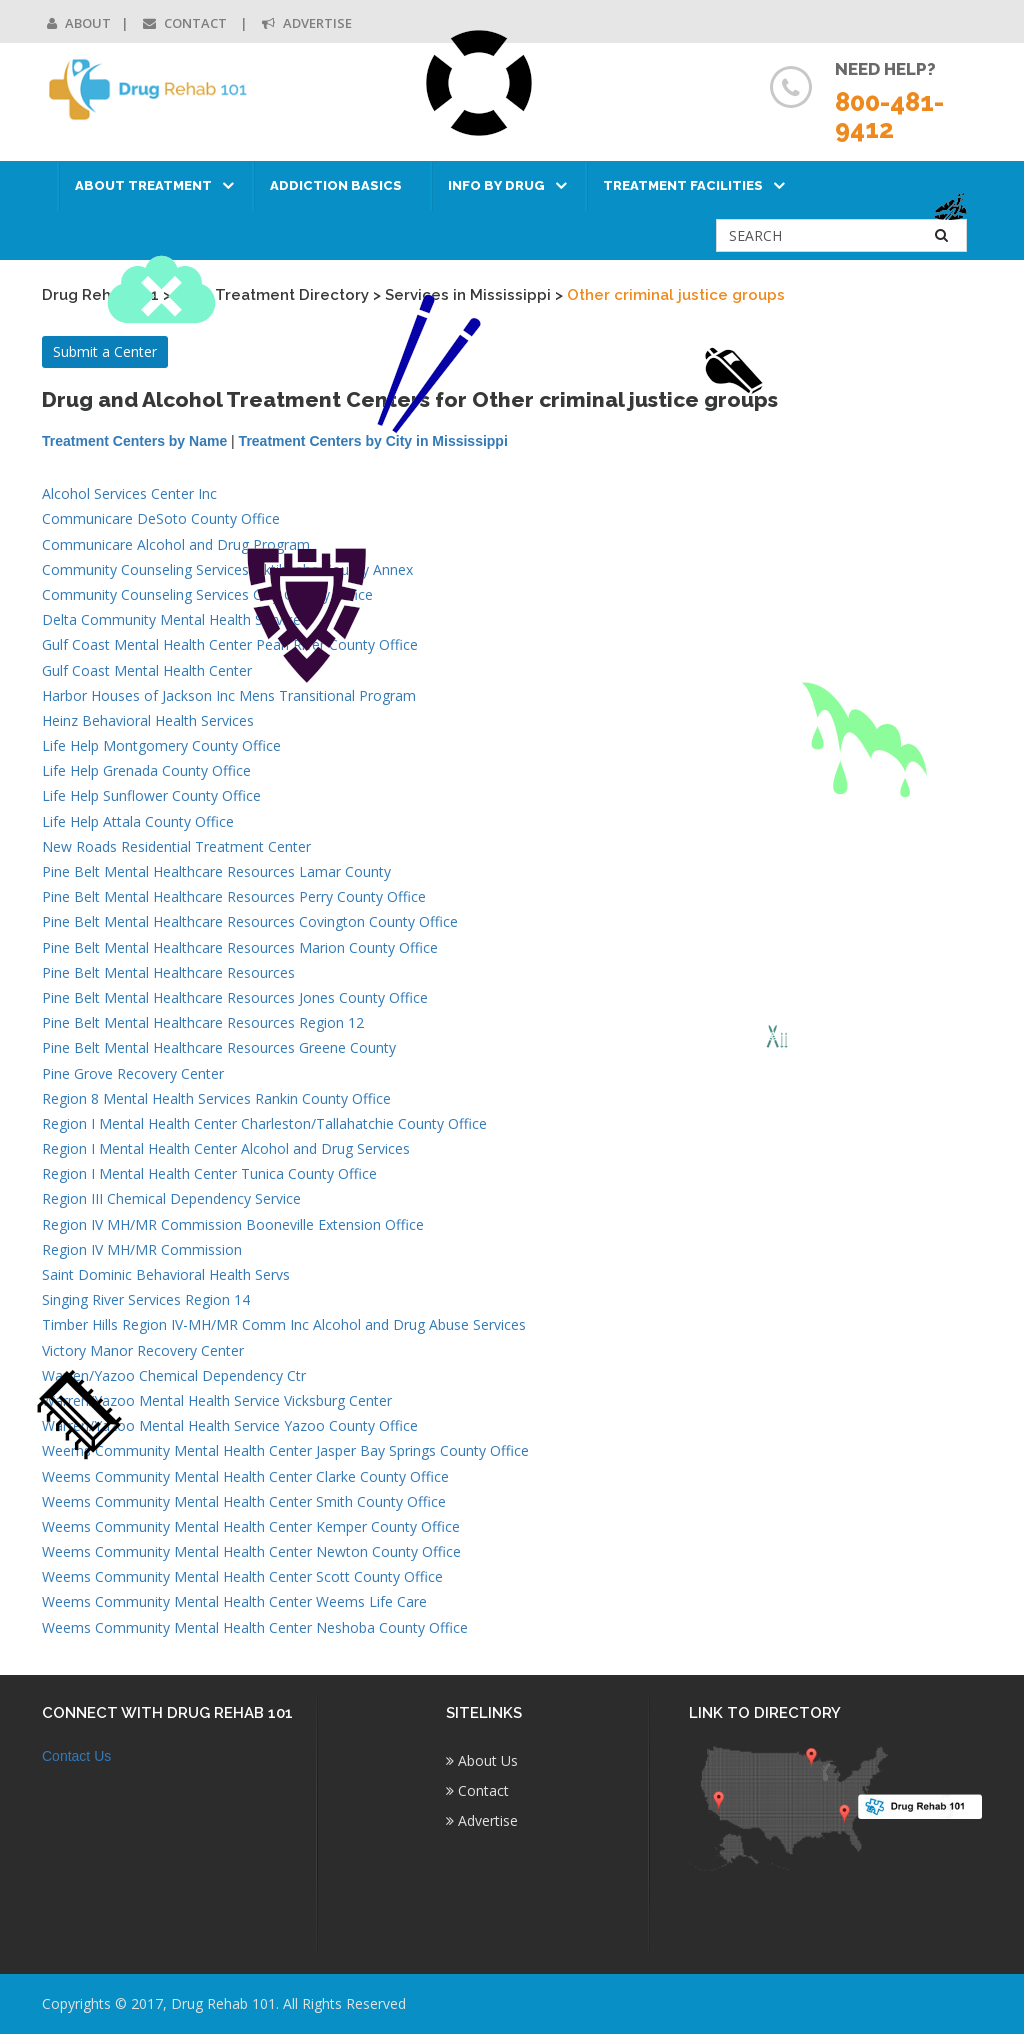 This screenshot has height=2034, width=1024. What do you see at coordinates (479, 83) in the screenshot?
I see `access help or support center` at bounding box center [479, 83].